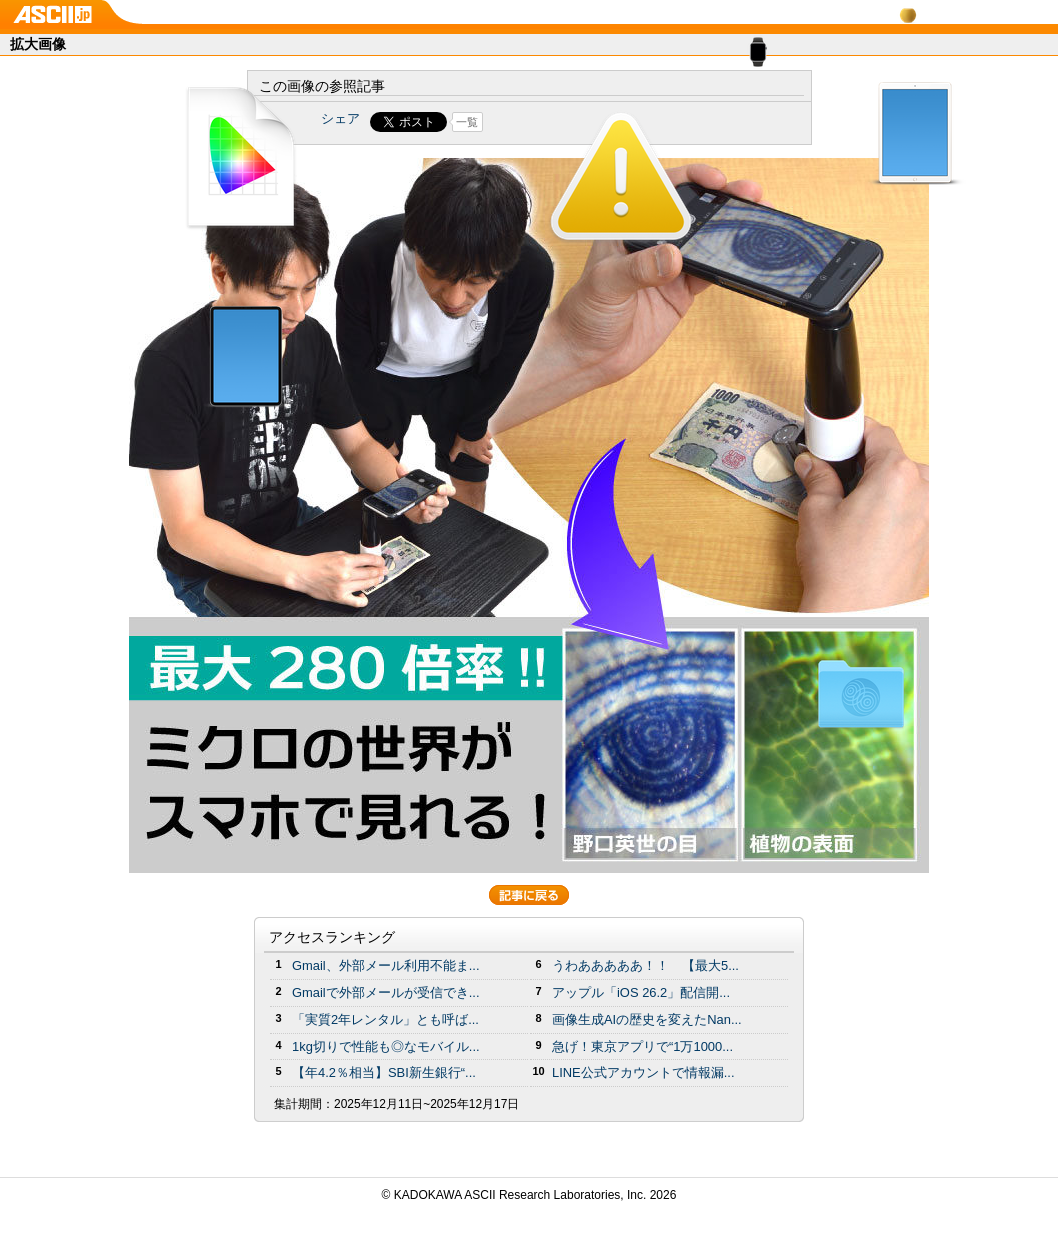  I want to click on open diagnostics reporter to view system issues, so click(621, 176).